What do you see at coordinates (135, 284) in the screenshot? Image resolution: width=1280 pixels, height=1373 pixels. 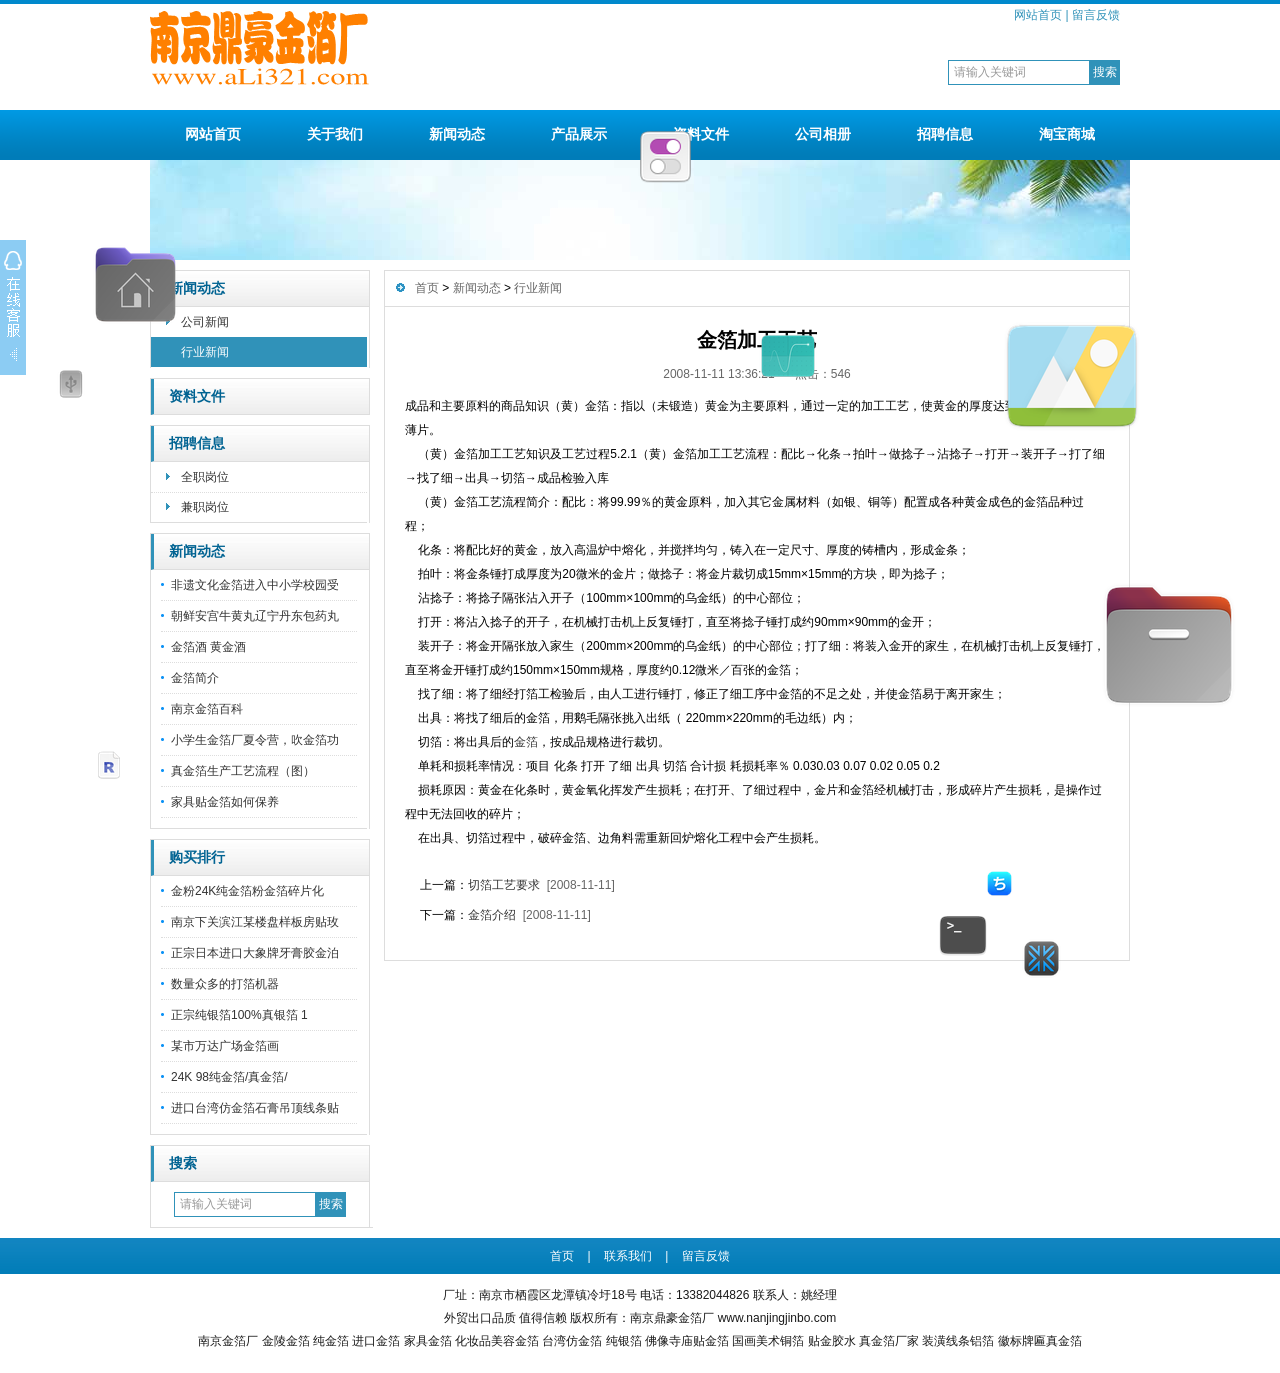 I see `access your home folder` at bounding box center [135, 284].